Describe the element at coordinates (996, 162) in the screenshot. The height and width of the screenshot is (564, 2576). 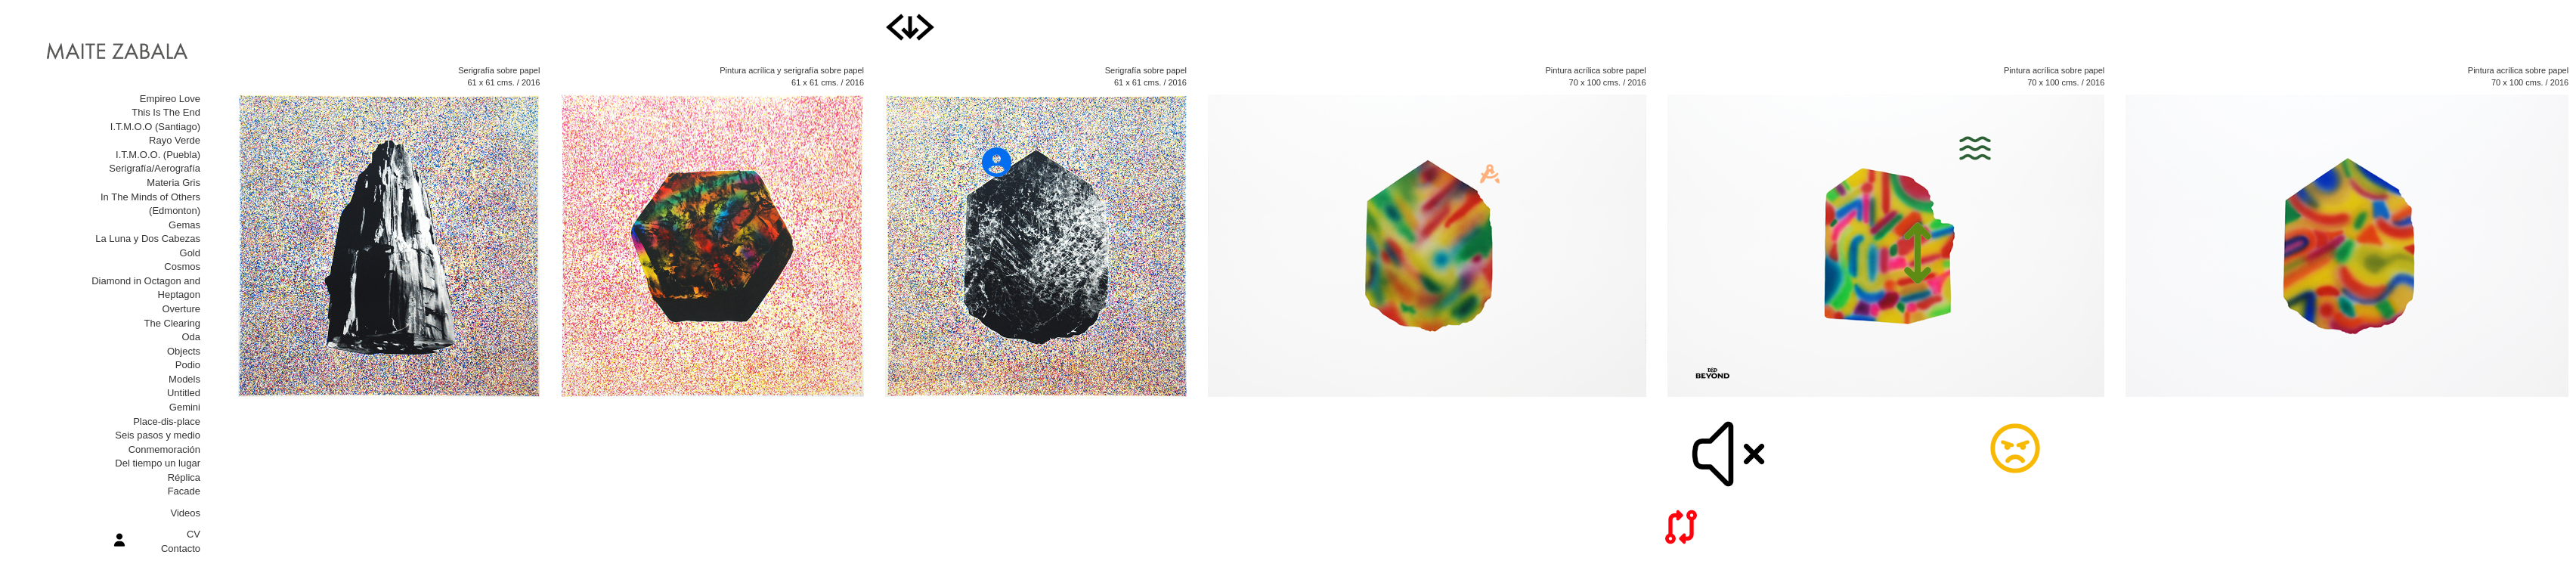
I see `view your profile` at that location.